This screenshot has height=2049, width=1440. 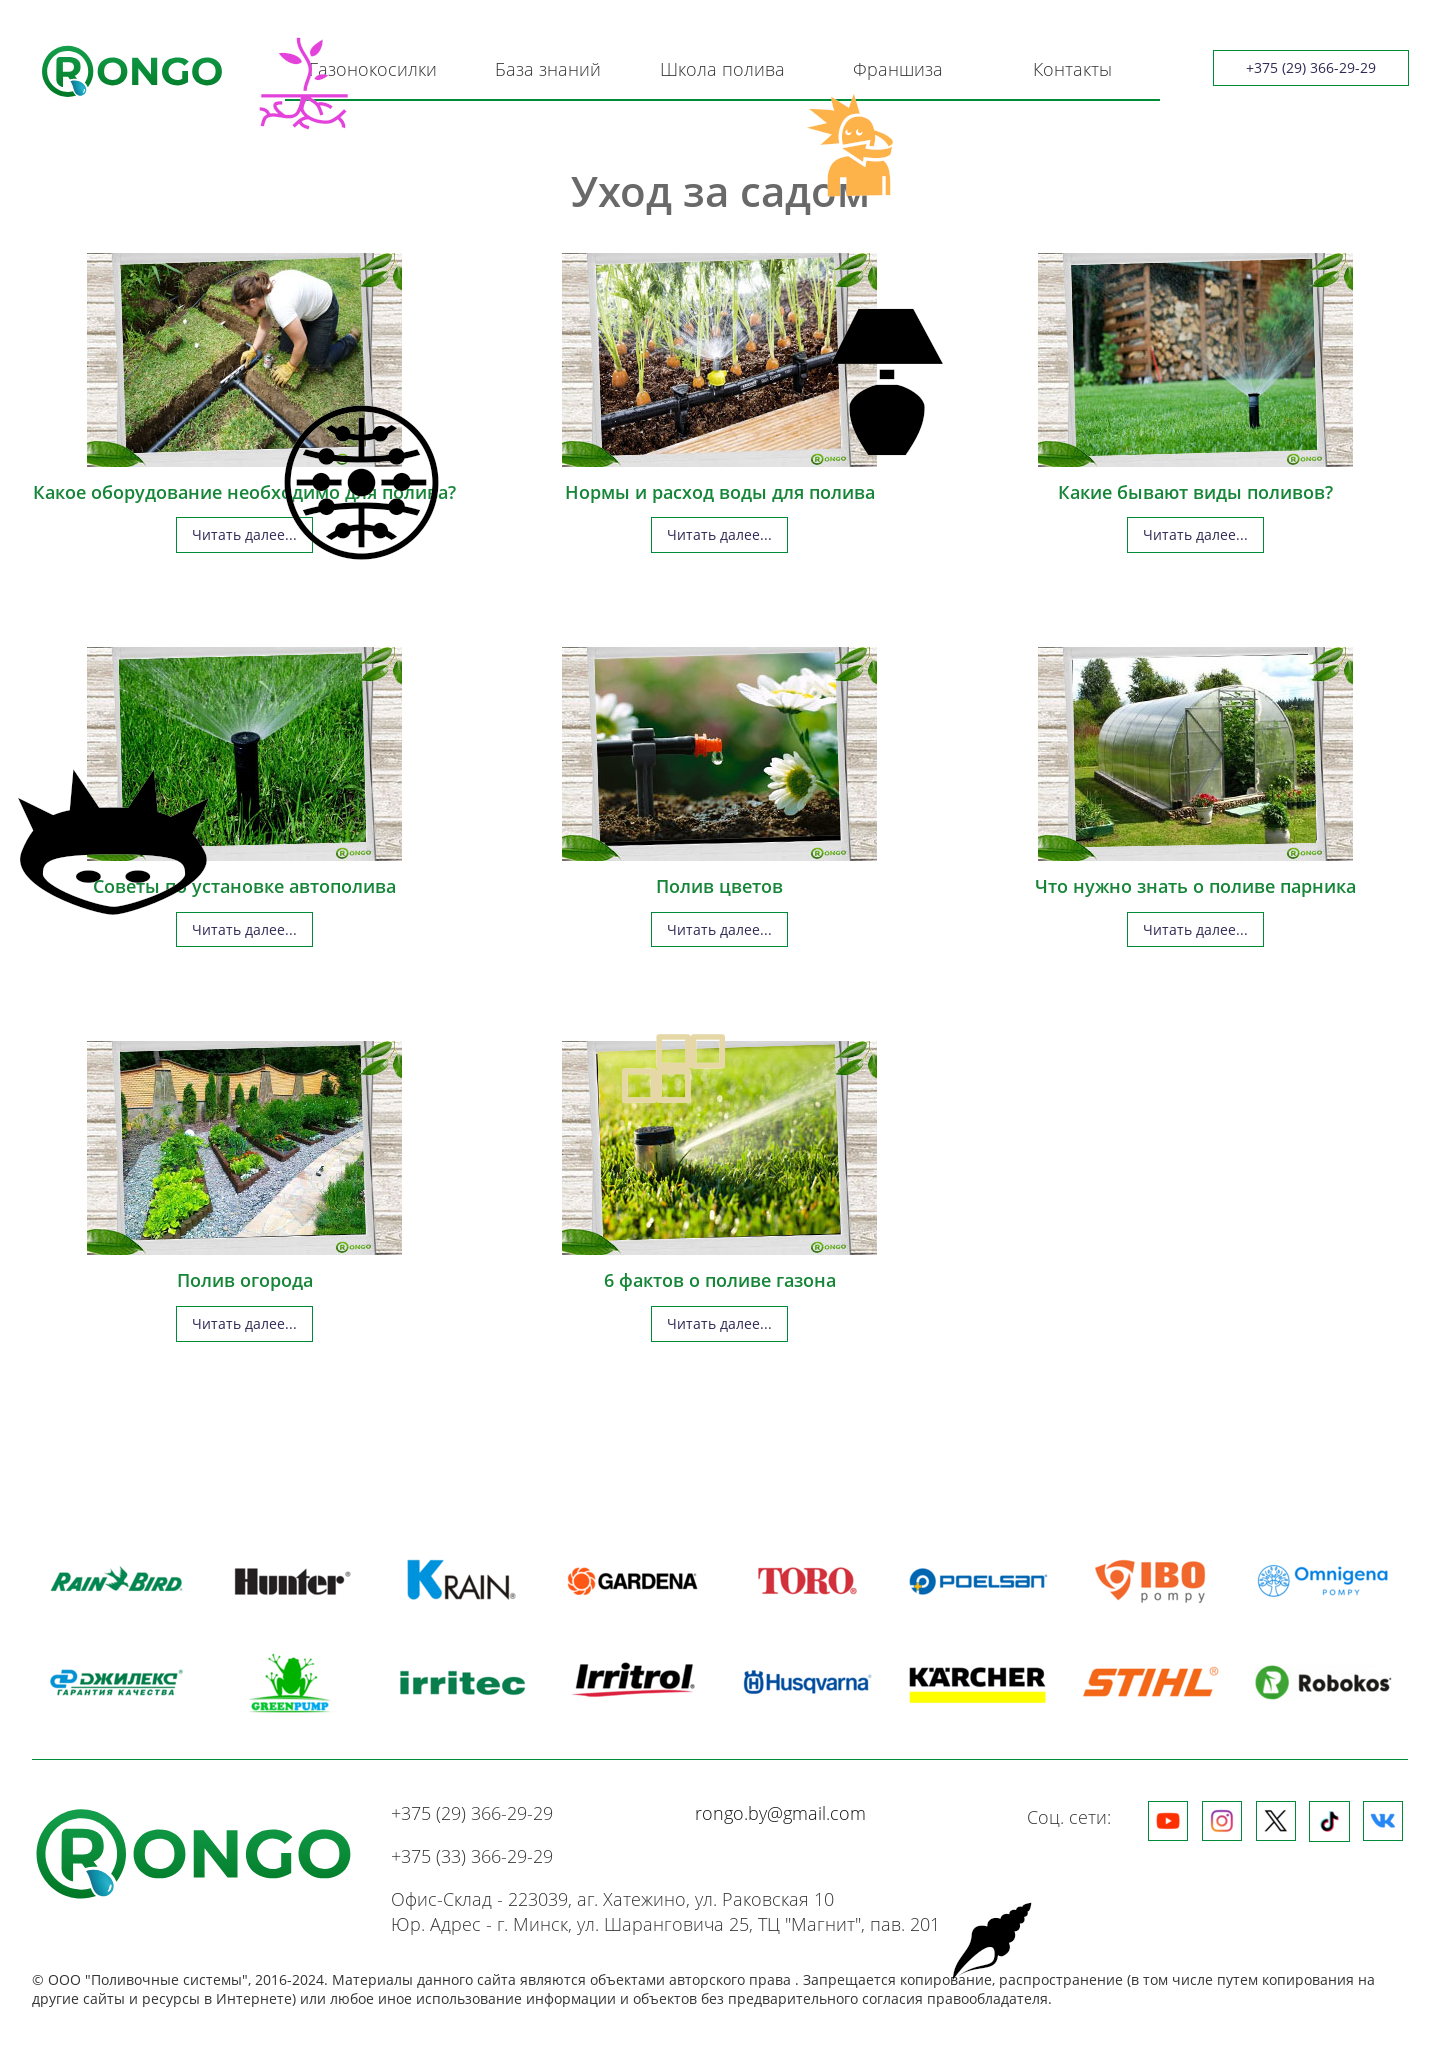 I want to click on view plant root system details, so click(x=304, y=83).